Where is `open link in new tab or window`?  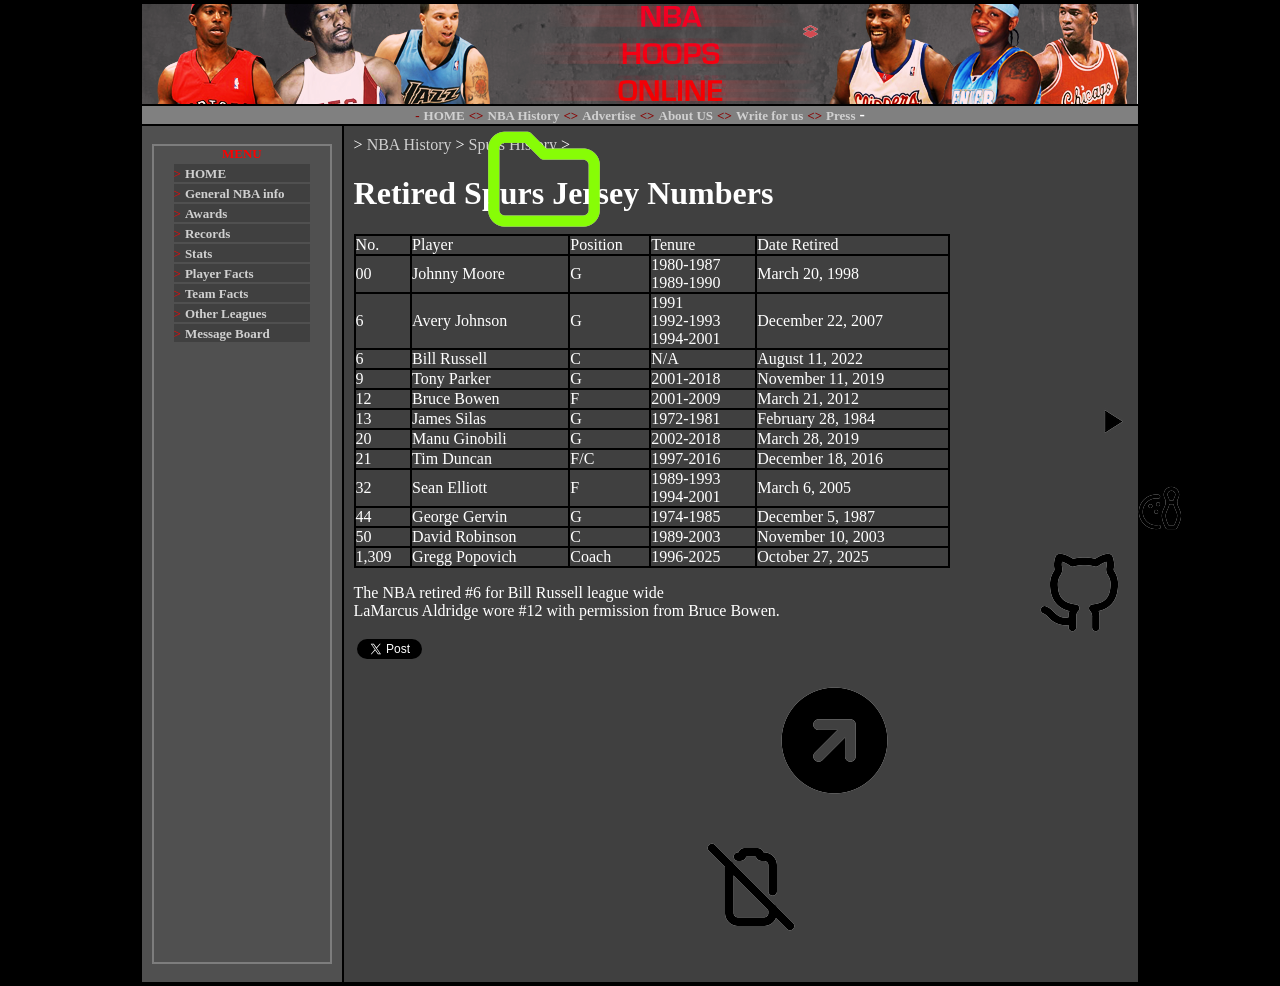
open link in new tab or window is located at coordinates (834, 740).